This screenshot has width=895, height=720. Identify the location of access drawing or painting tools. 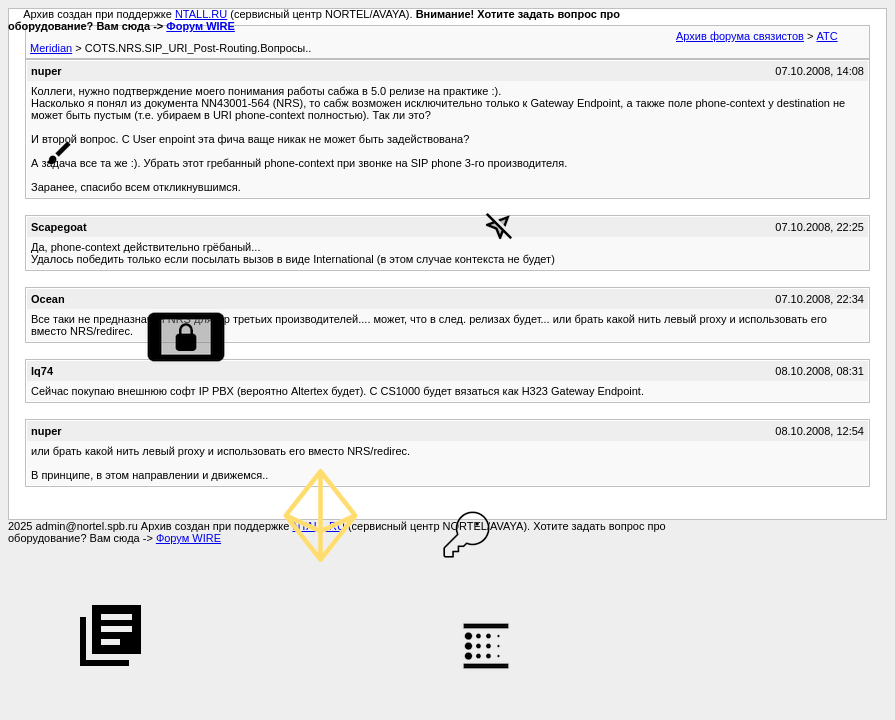
(59, 153).